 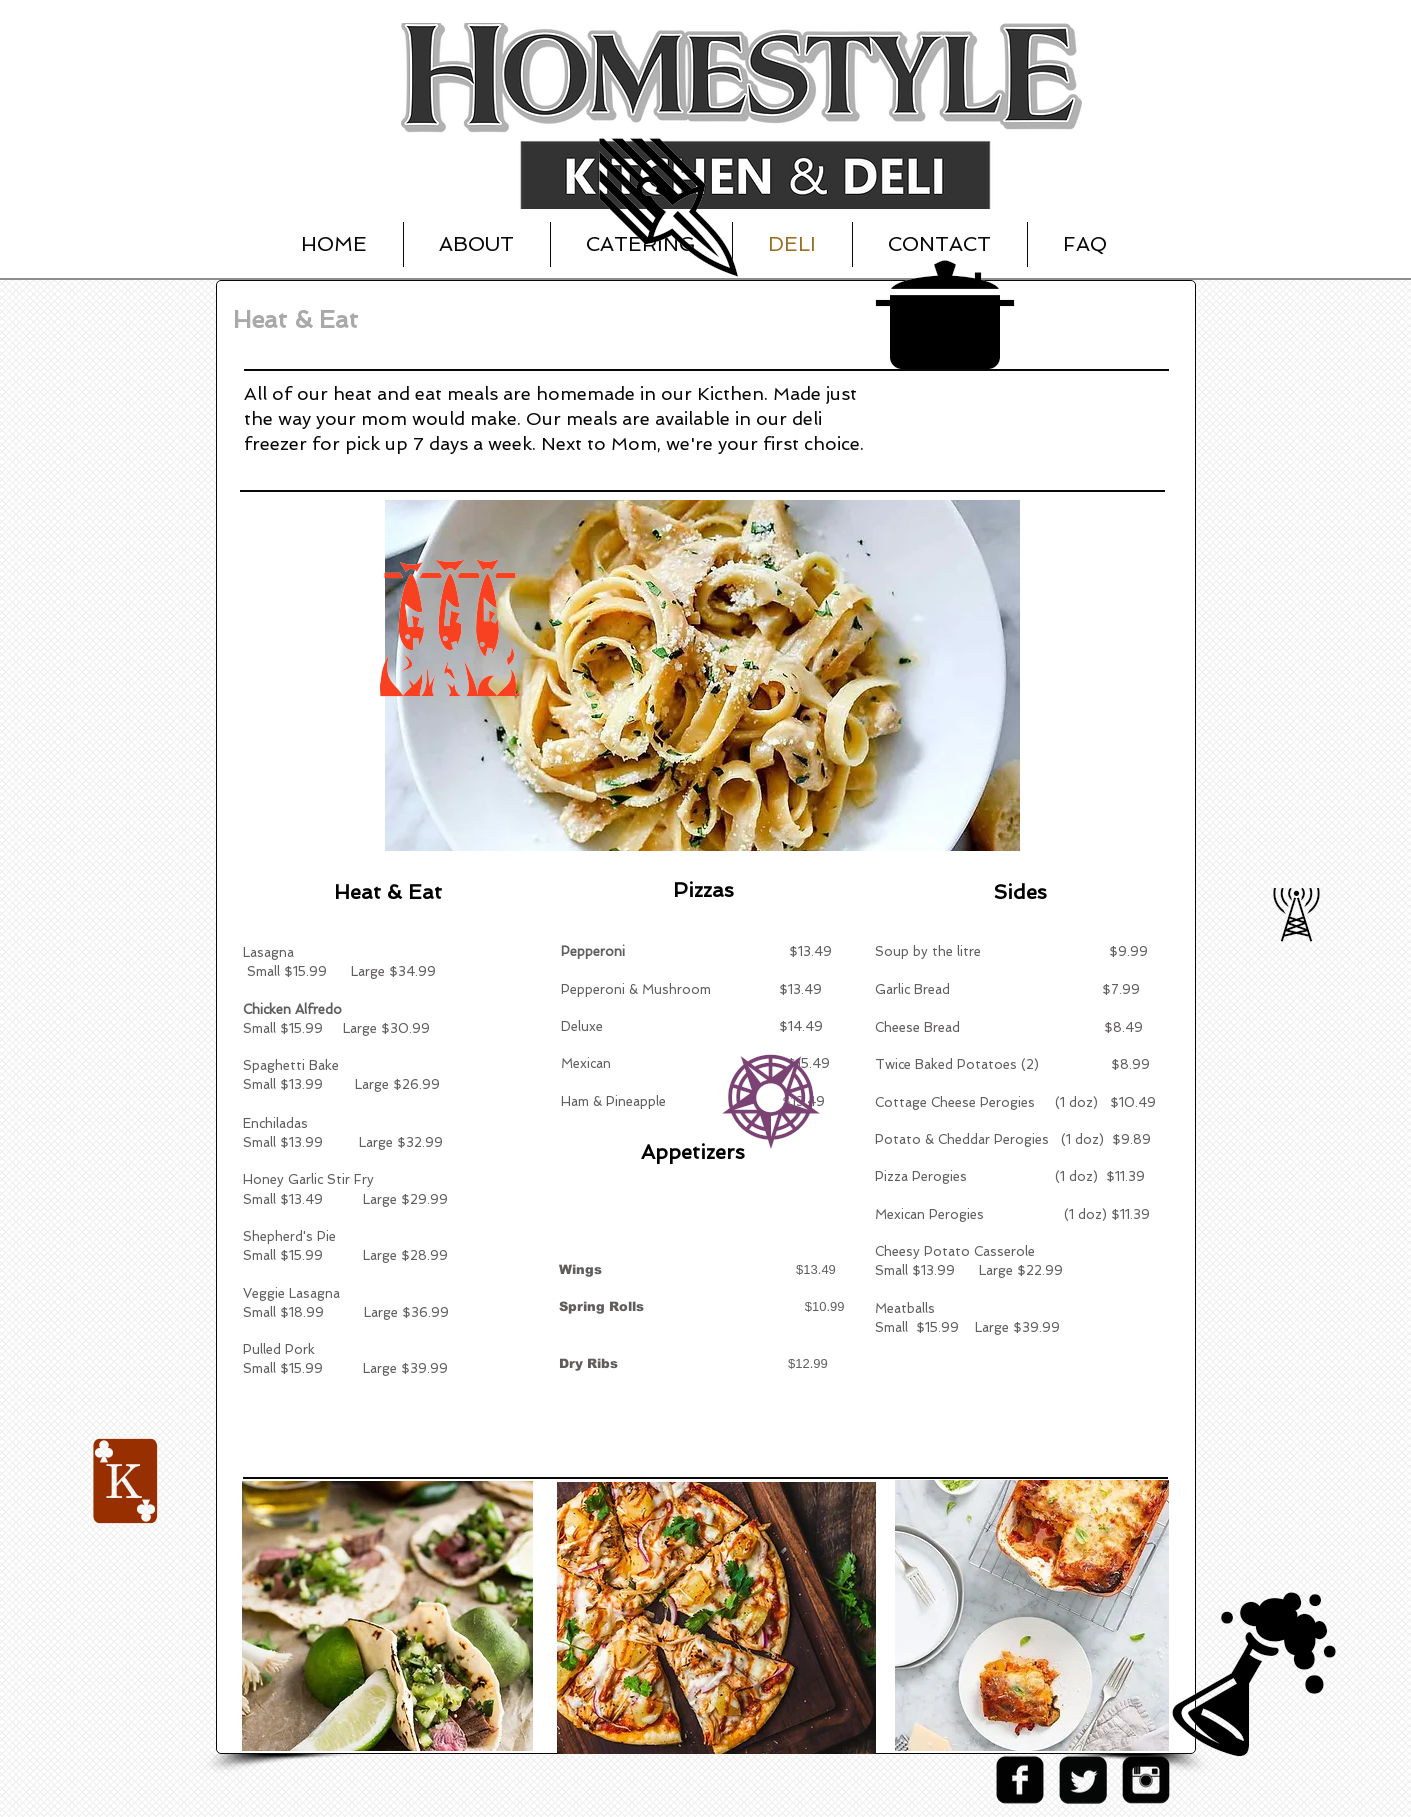 I want to click on indicates occult or mystical game element, so click(x=771, y=1102).